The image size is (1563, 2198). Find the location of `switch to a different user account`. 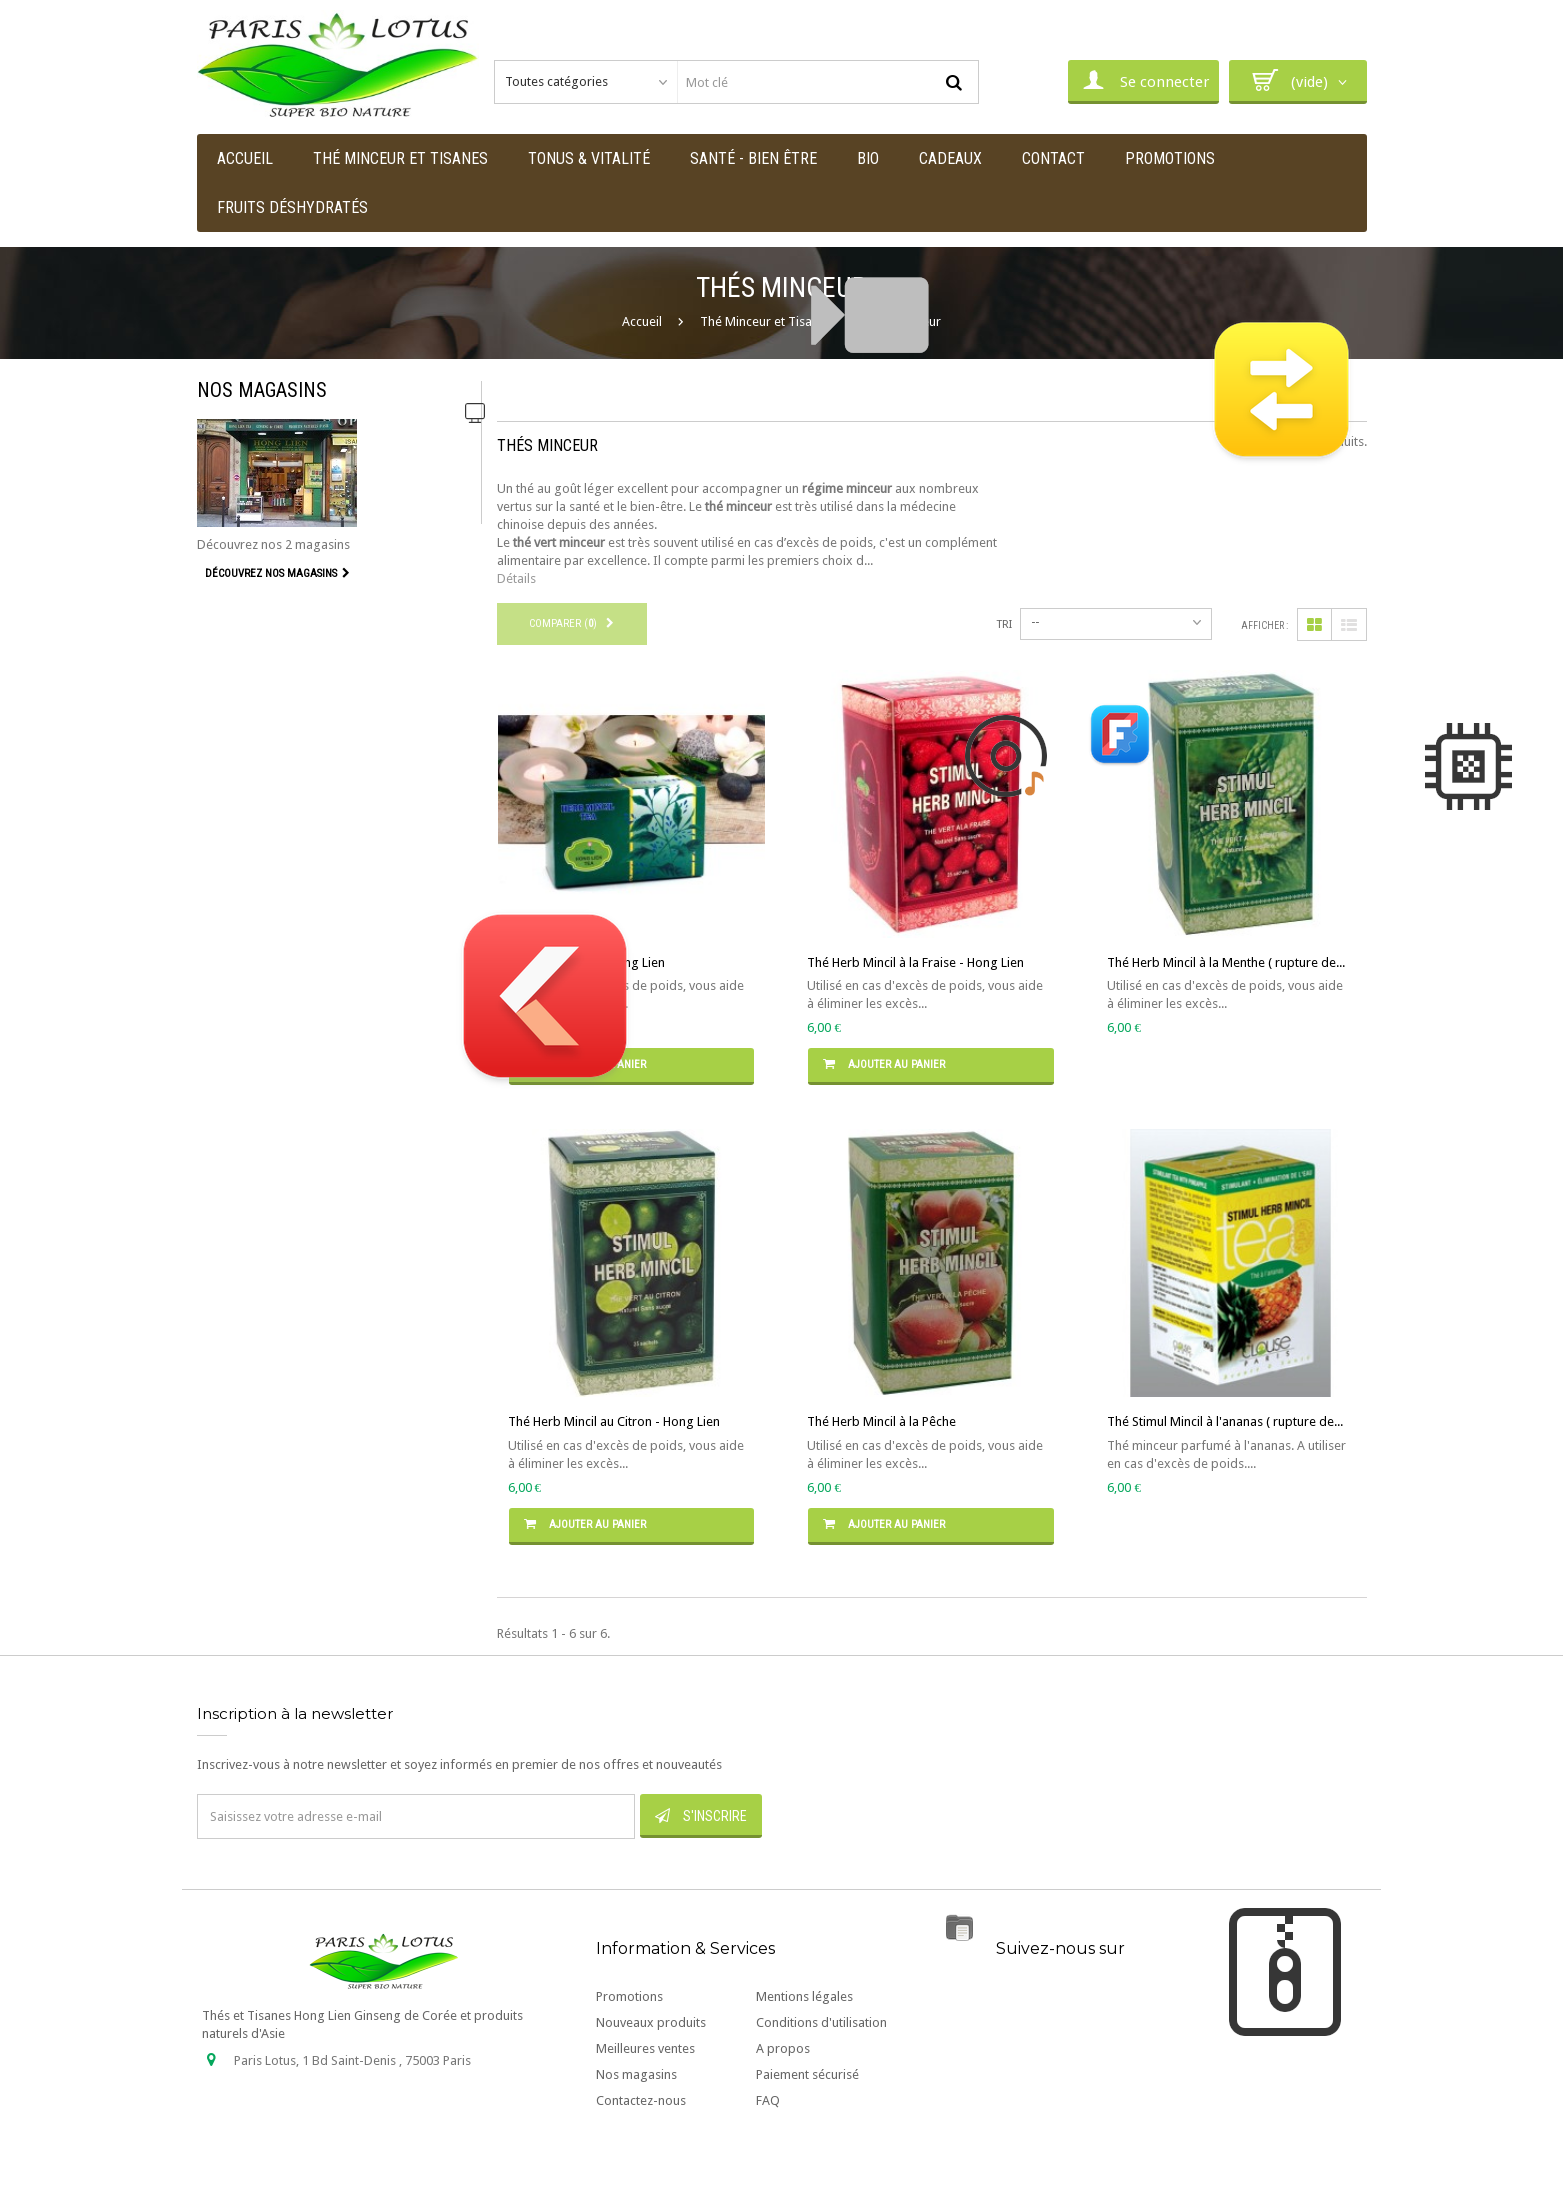

switch to a different user account is located at coordinates (1281, 389).